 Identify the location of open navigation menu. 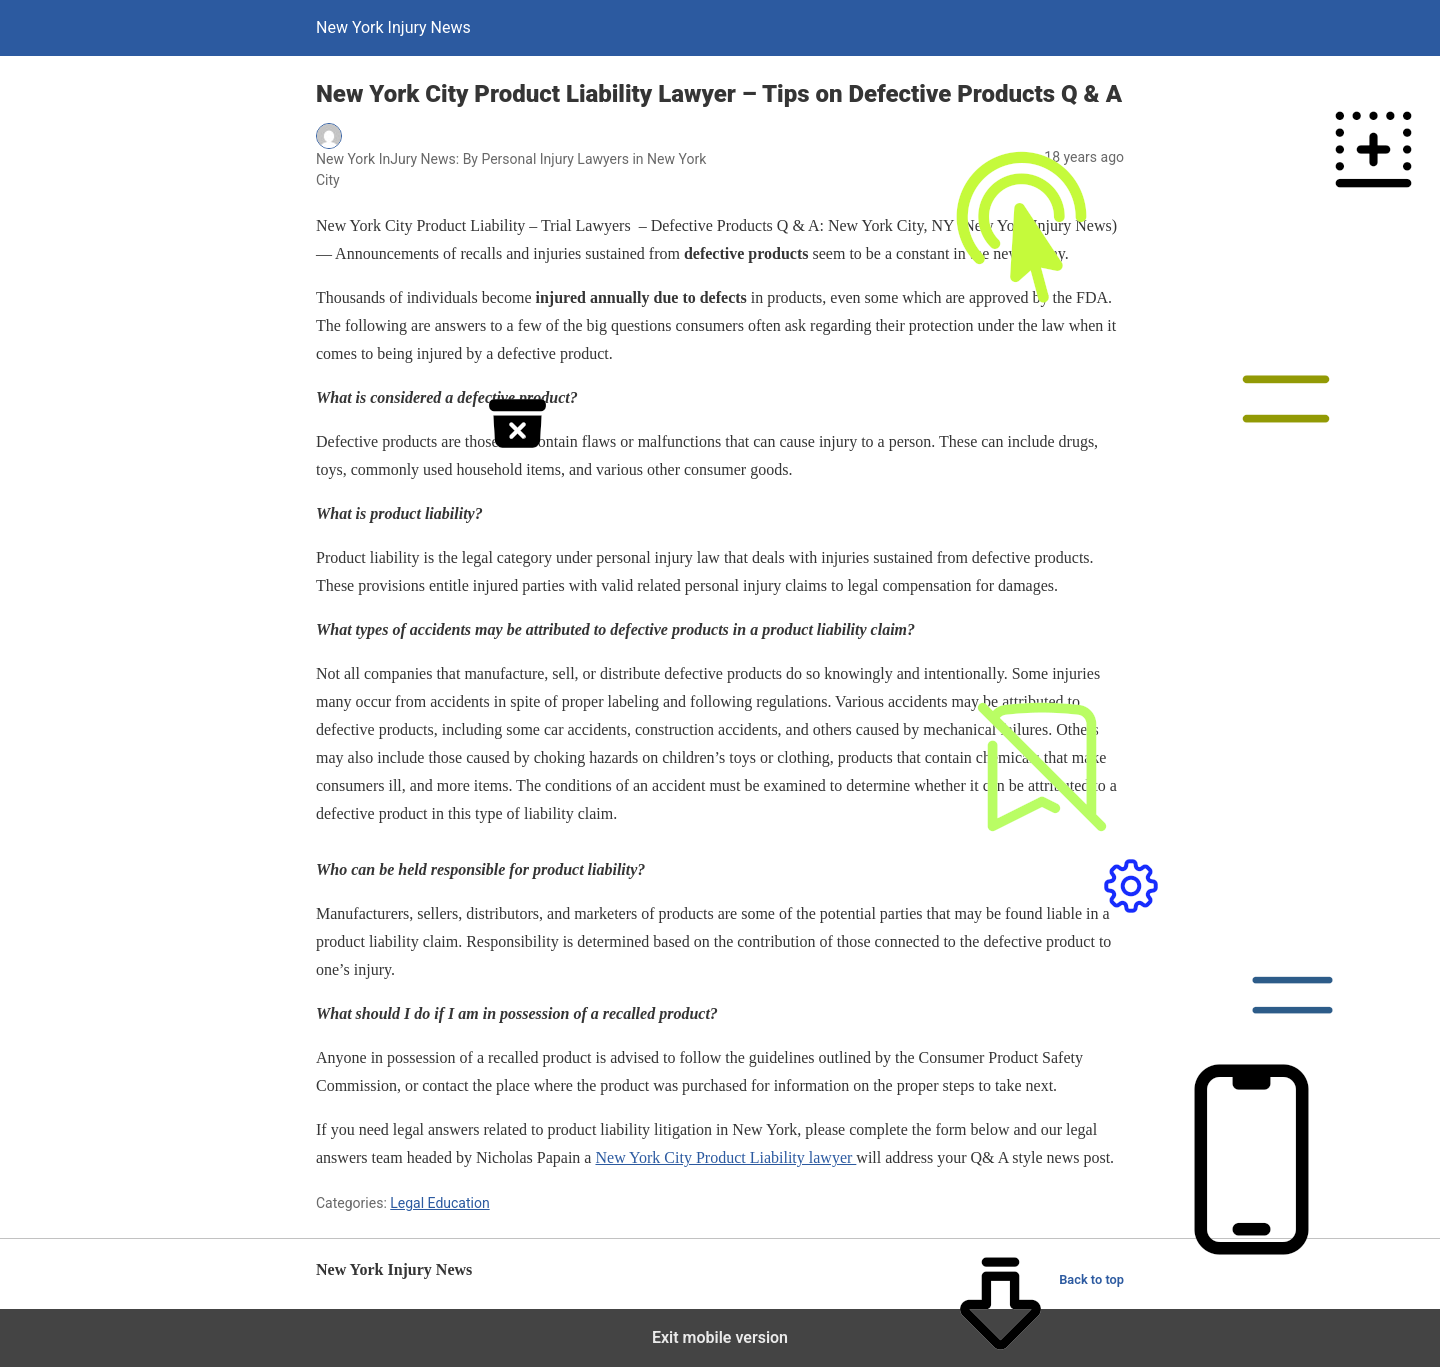
(1292, 993).